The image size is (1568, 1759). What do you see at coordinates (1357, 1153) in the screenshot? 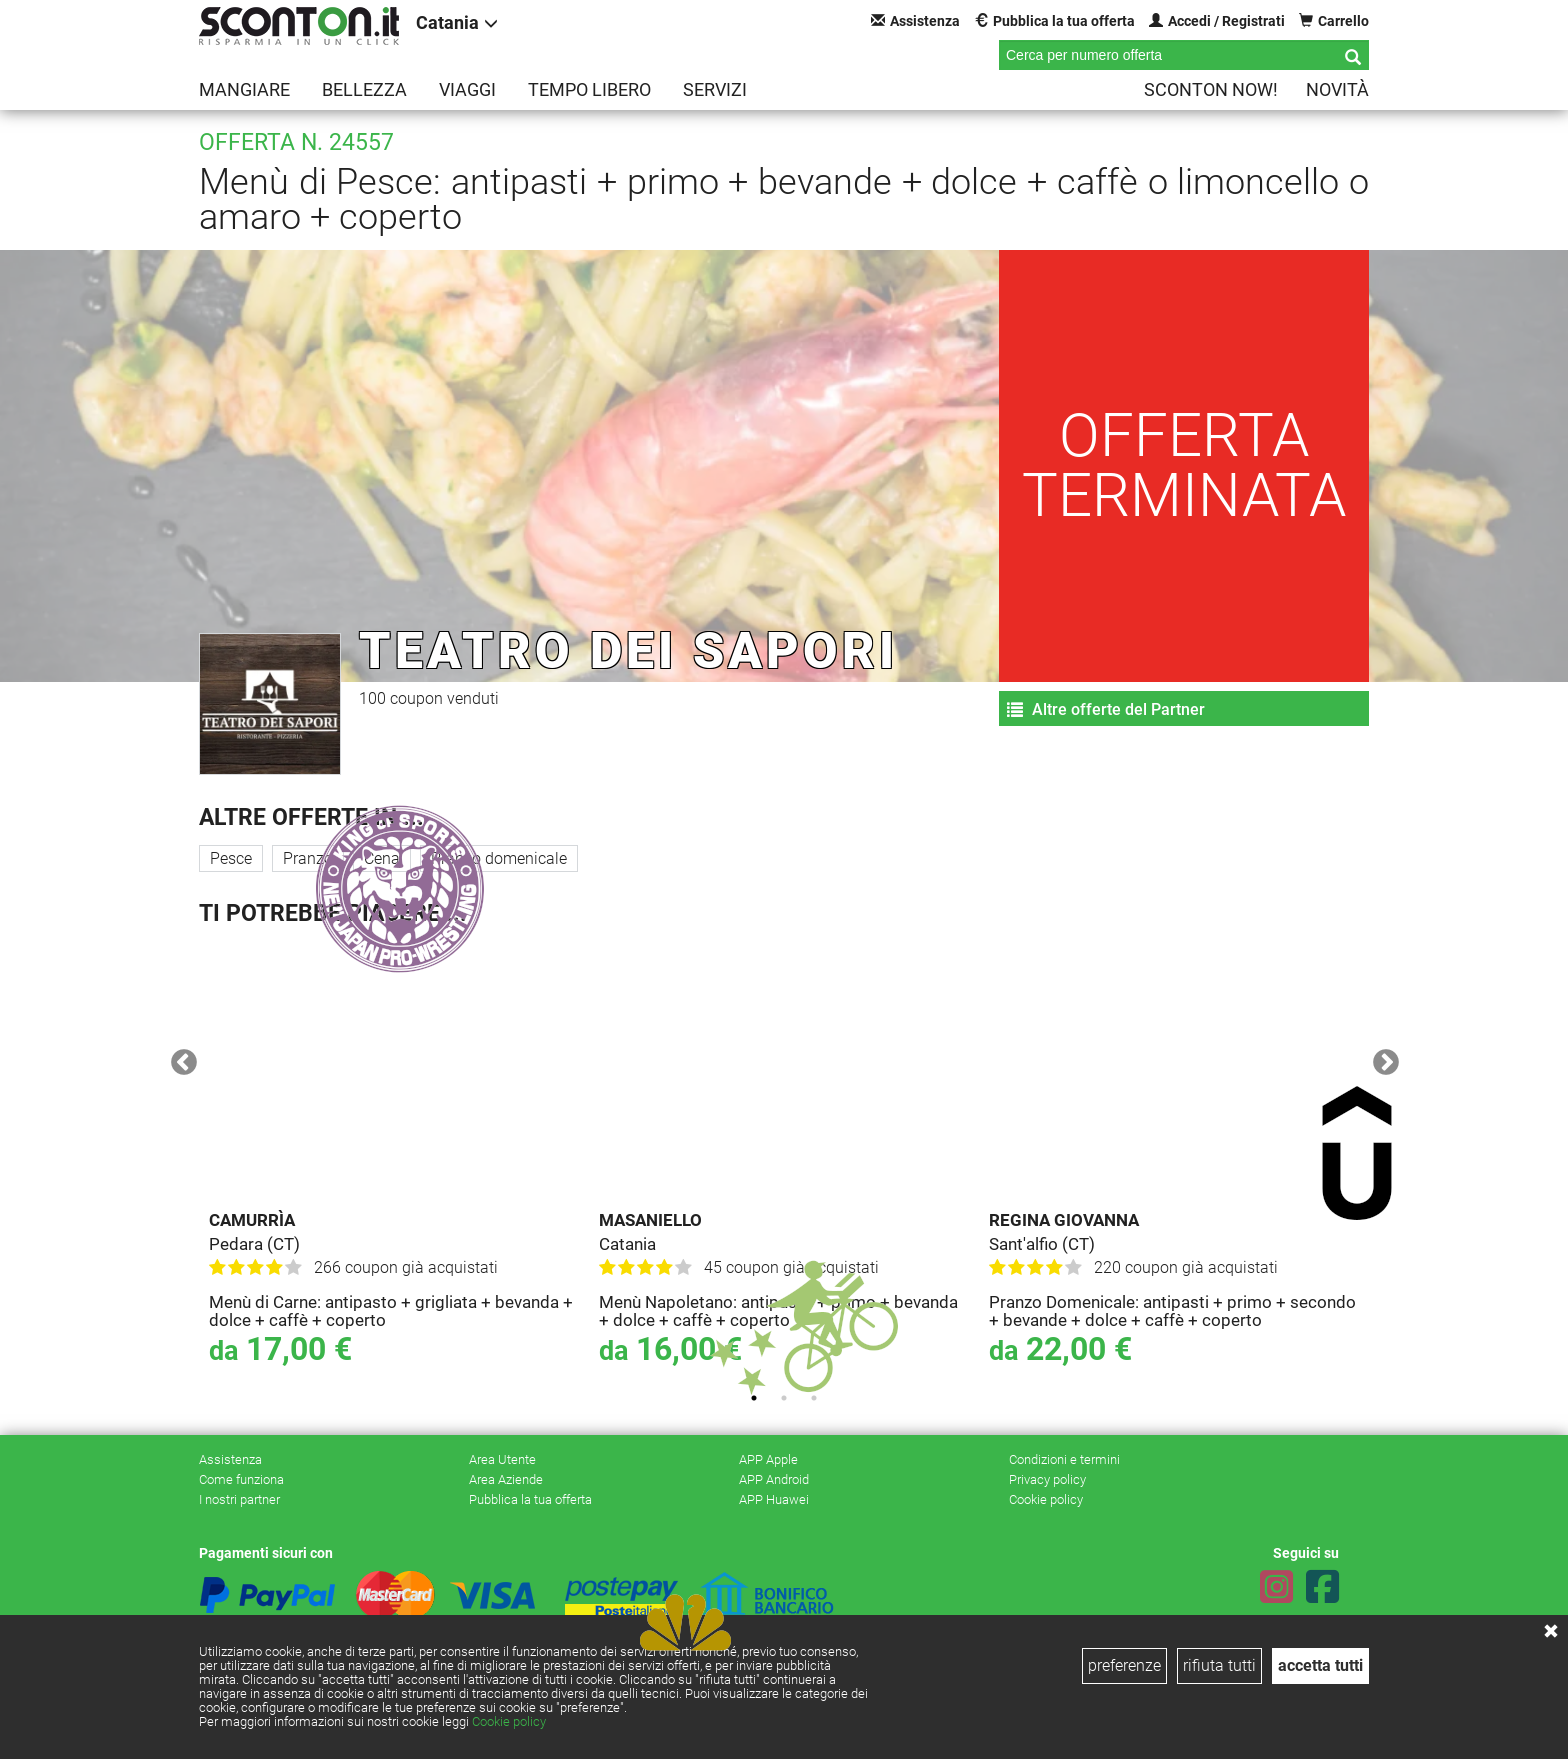
I see `open the udemy app` at bounding box center [1357, 1153].